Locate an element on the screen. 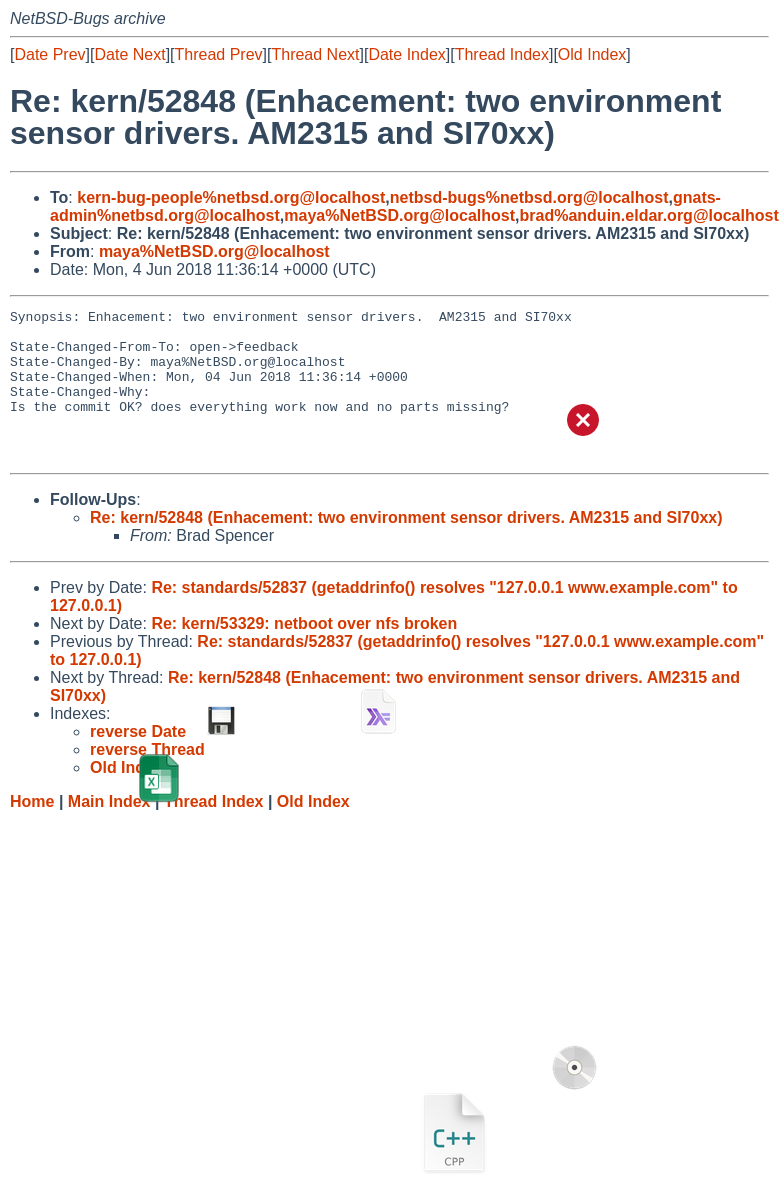  a C++ source code file is located at coordinates (454, 1133).